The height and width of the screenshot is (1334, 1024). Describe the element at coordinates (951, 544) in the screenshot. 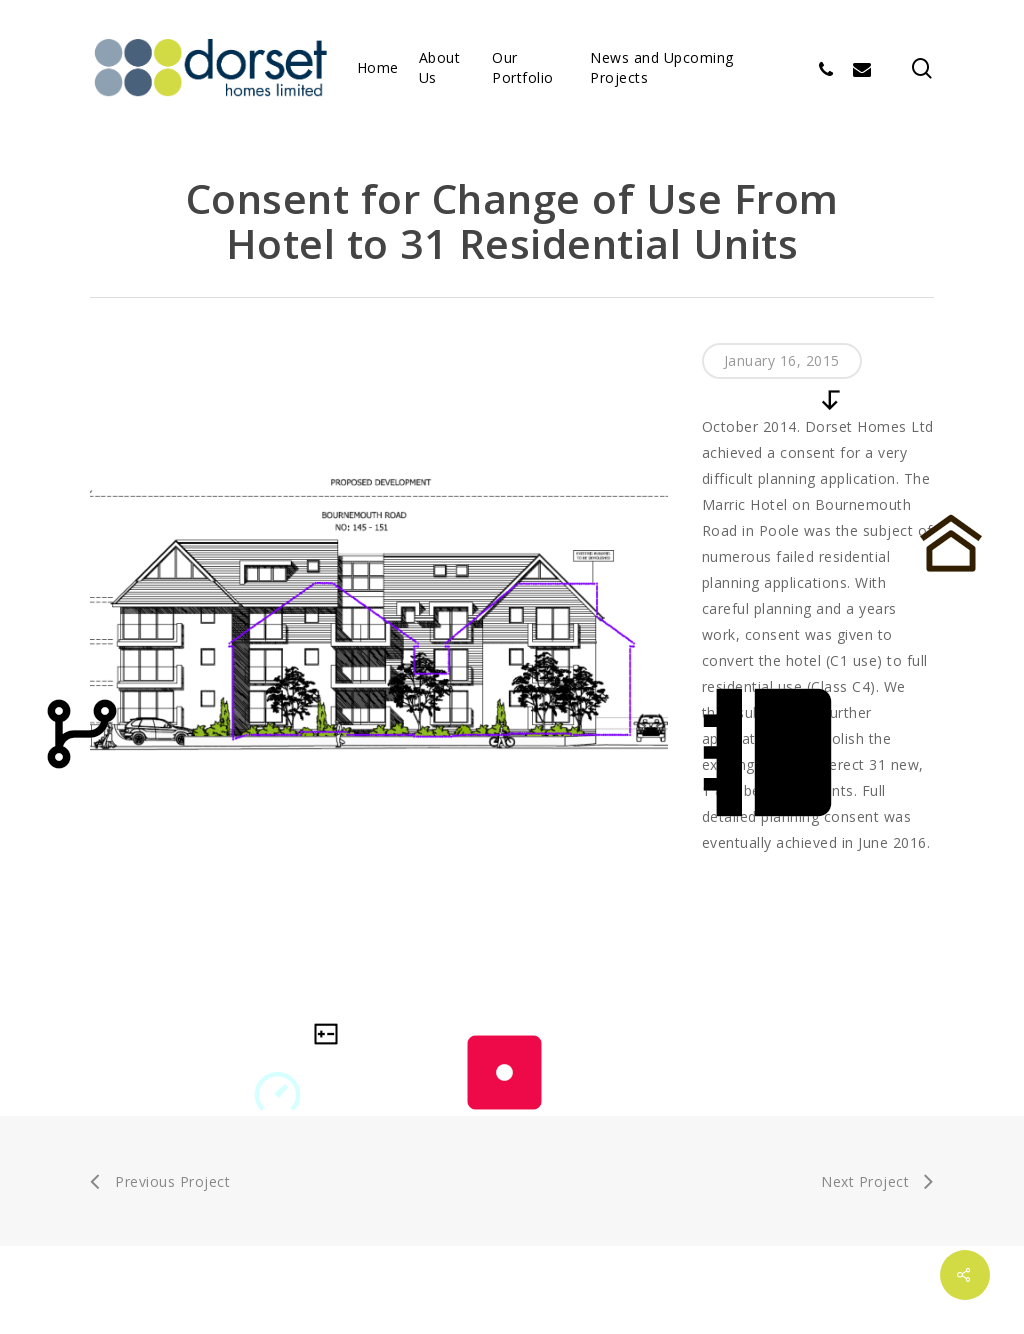

I see `navigate to home screen` at that location.